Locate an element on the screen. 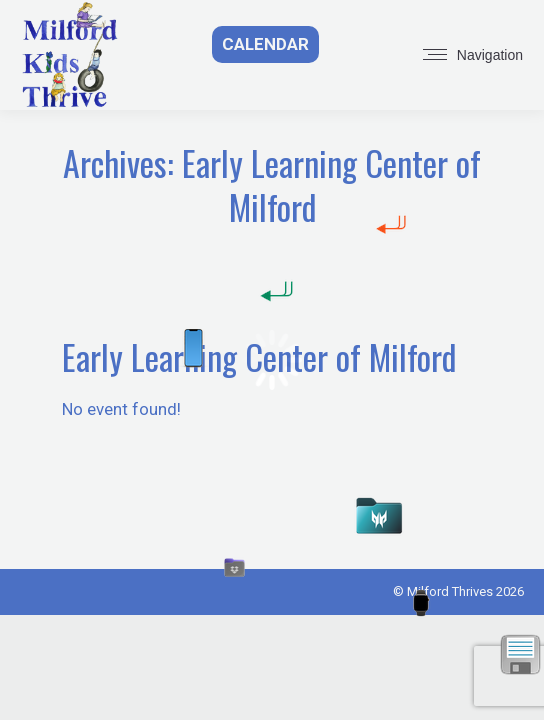 The image size is (544, 720). open acer predator game files folder is located at coordinates (379, 517).